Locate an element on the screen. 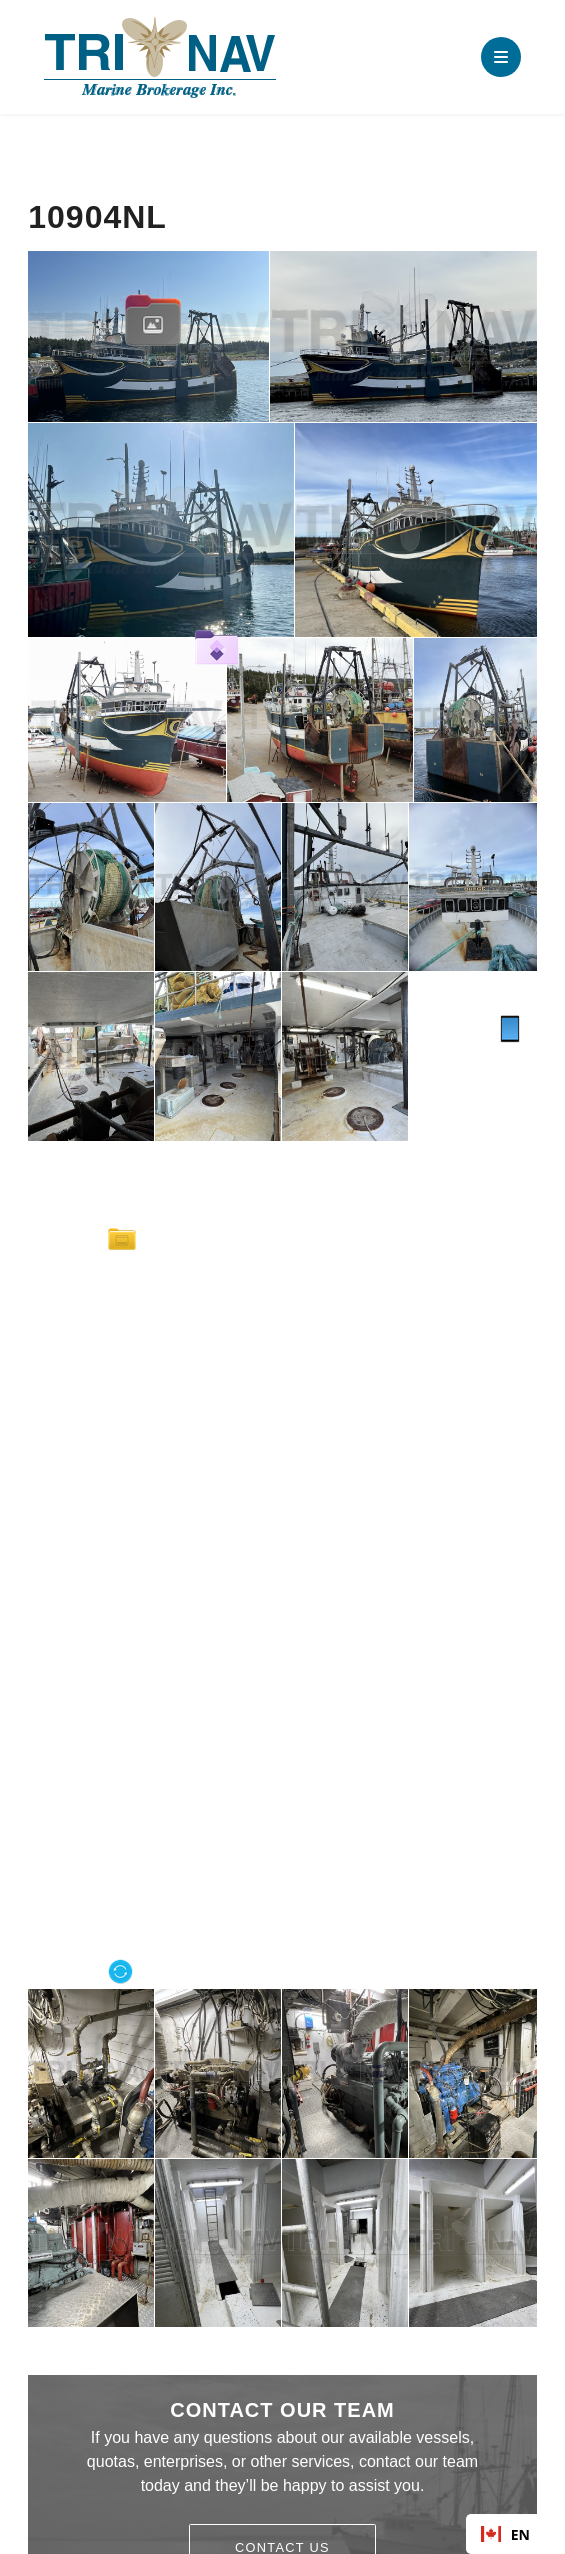 The height and width of the screenshot is (2554, 565). dropbox is currently syncing files is located at coordinates (120, 1971).